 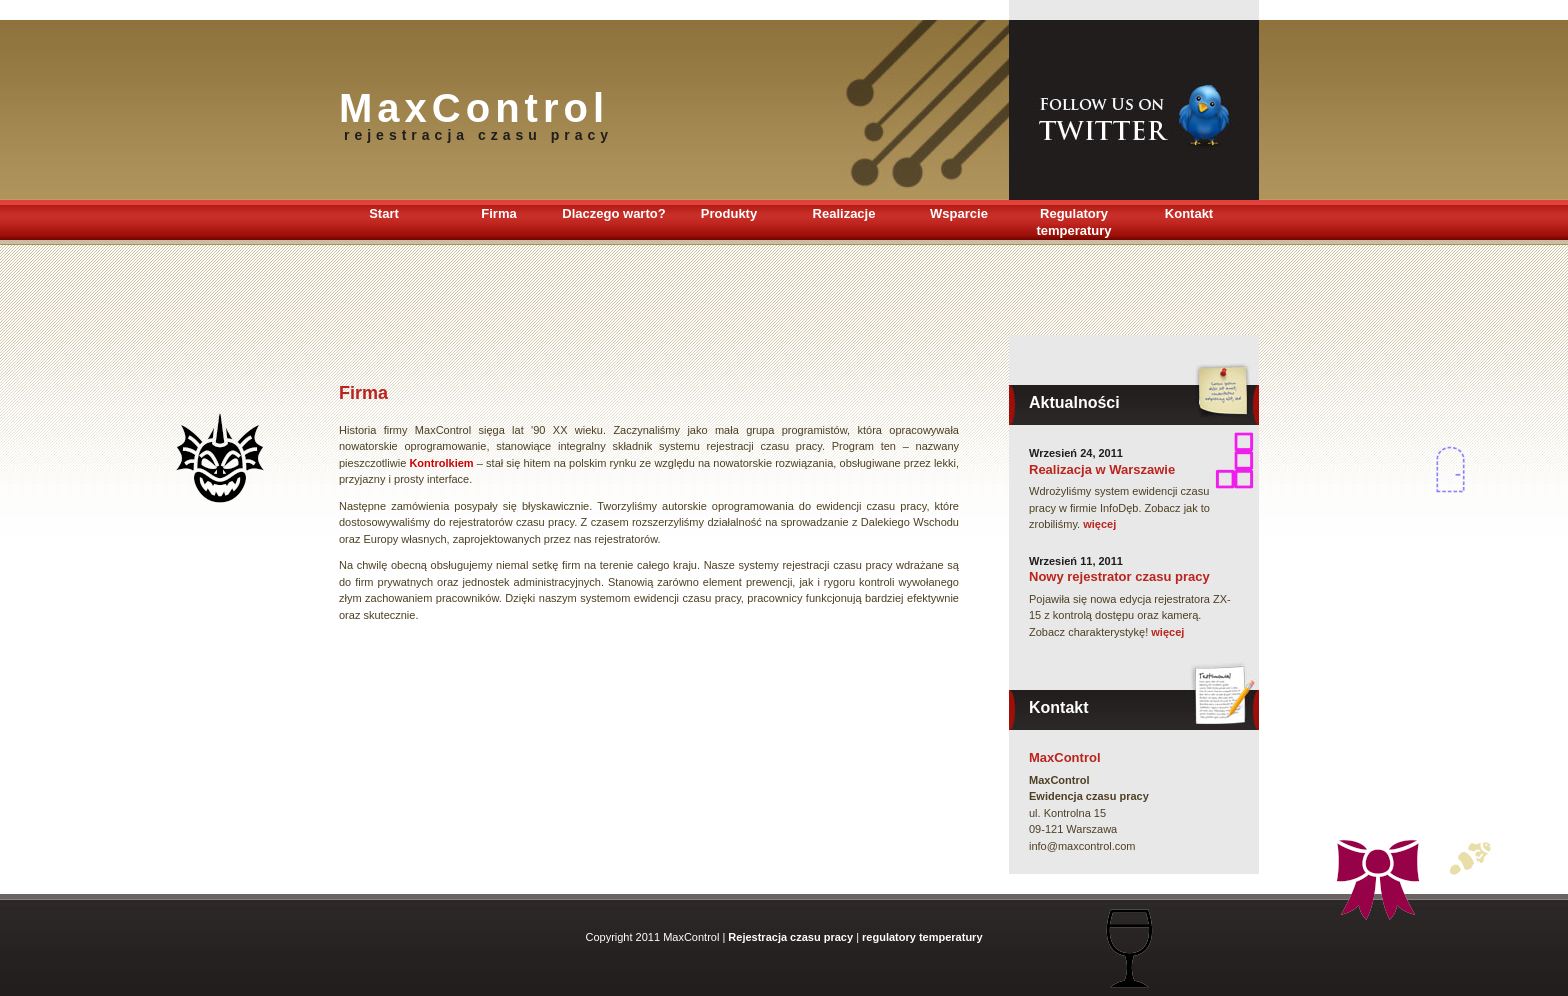 What do you see at coordinates (220, 458) in the screenshot?
I see `encounter a fish monster enemy` at bounding box center [220, 458].